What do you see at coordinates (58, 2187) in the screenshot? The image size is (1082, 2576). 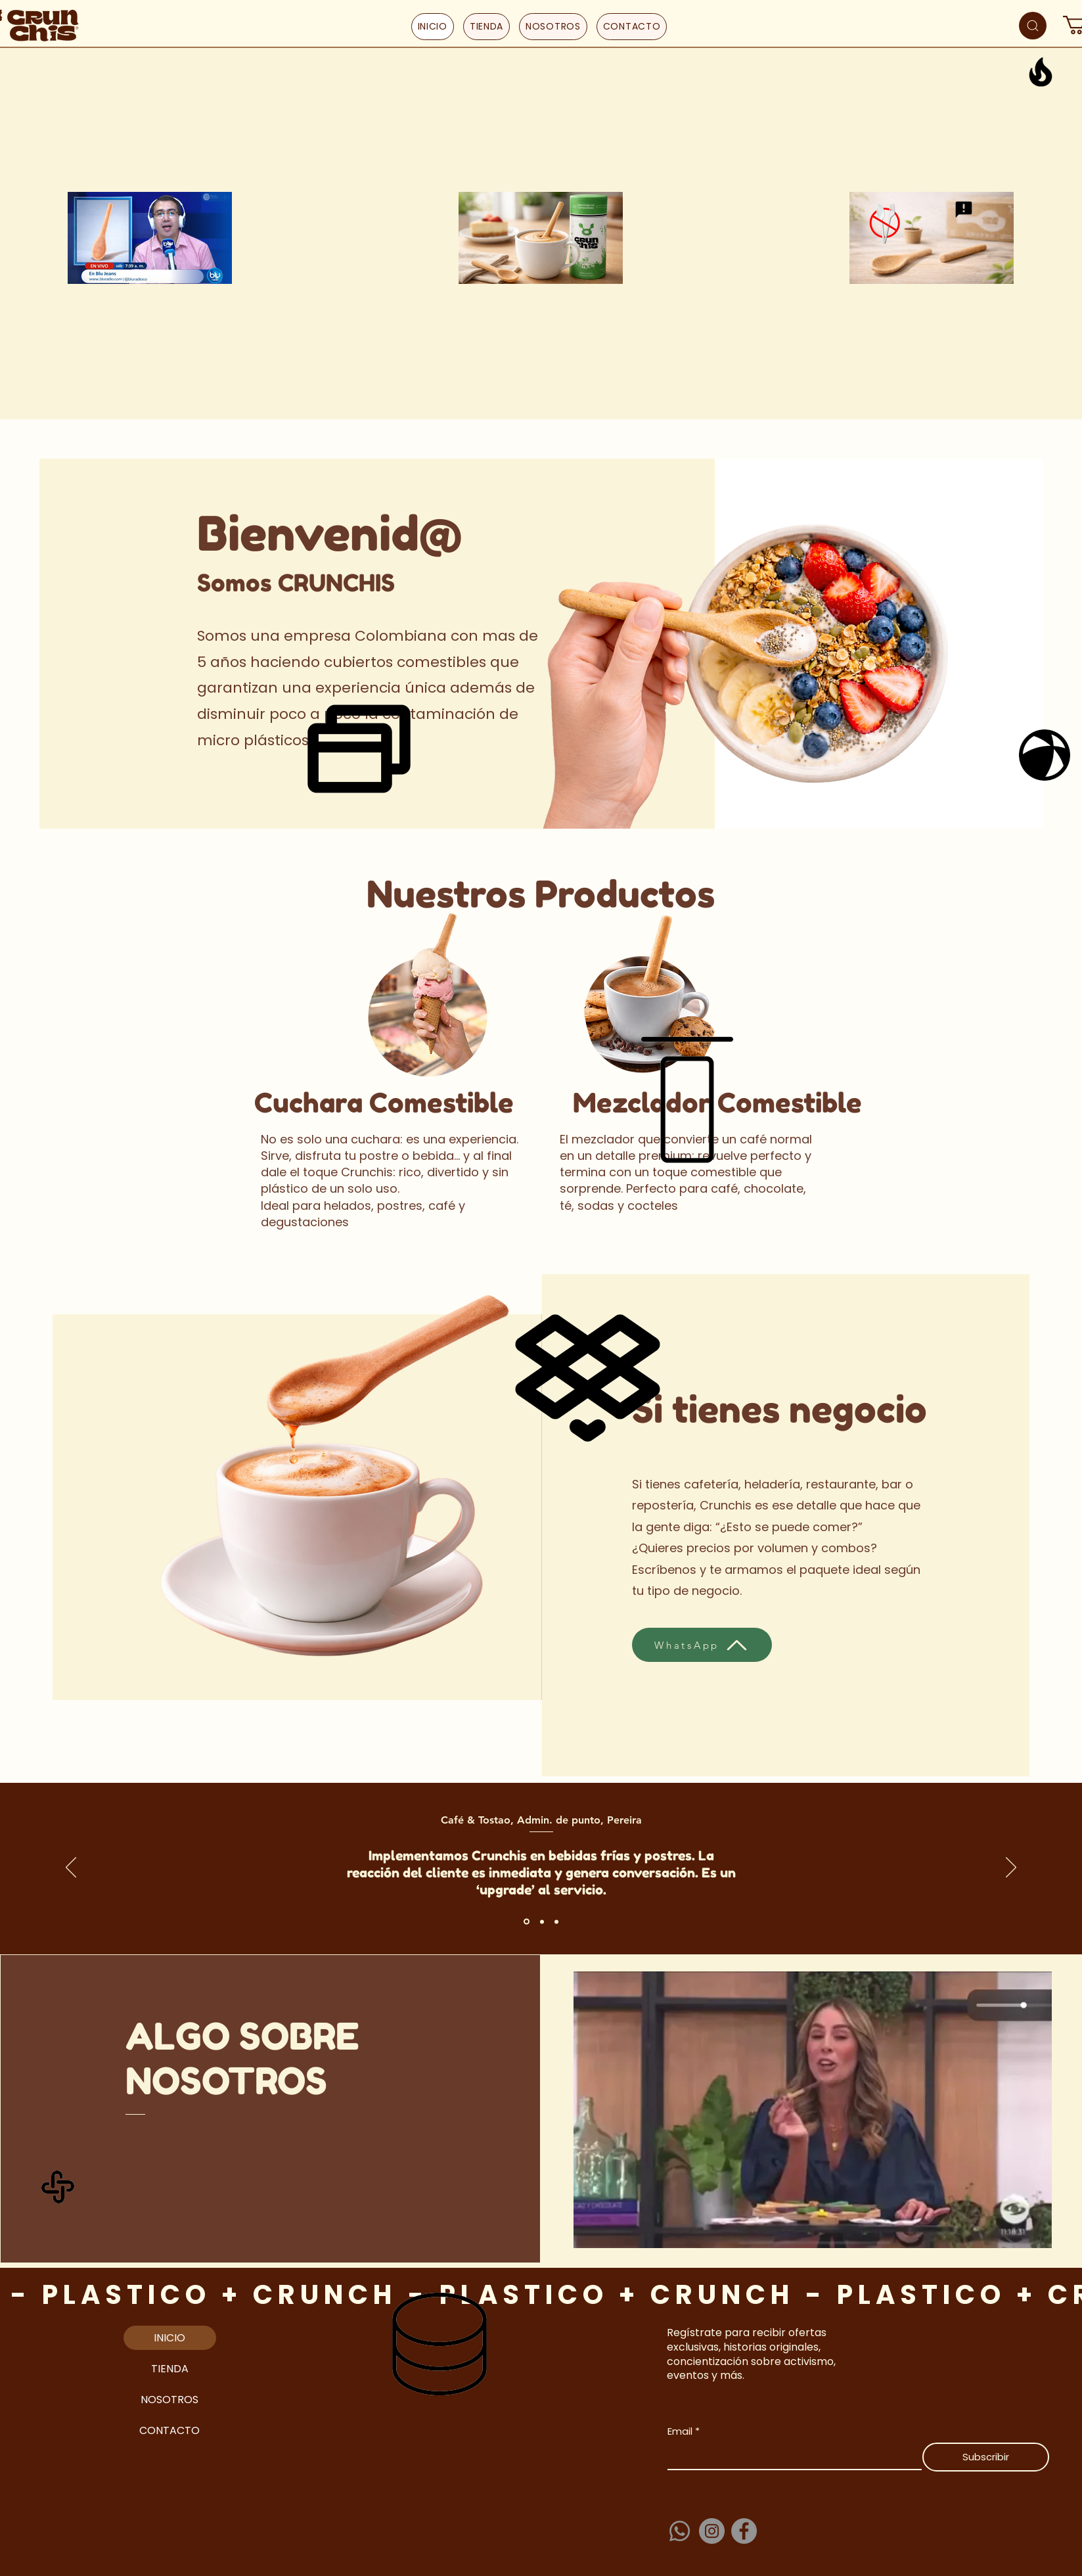 I see `access API application settings` at bounding box center [58, 2187].